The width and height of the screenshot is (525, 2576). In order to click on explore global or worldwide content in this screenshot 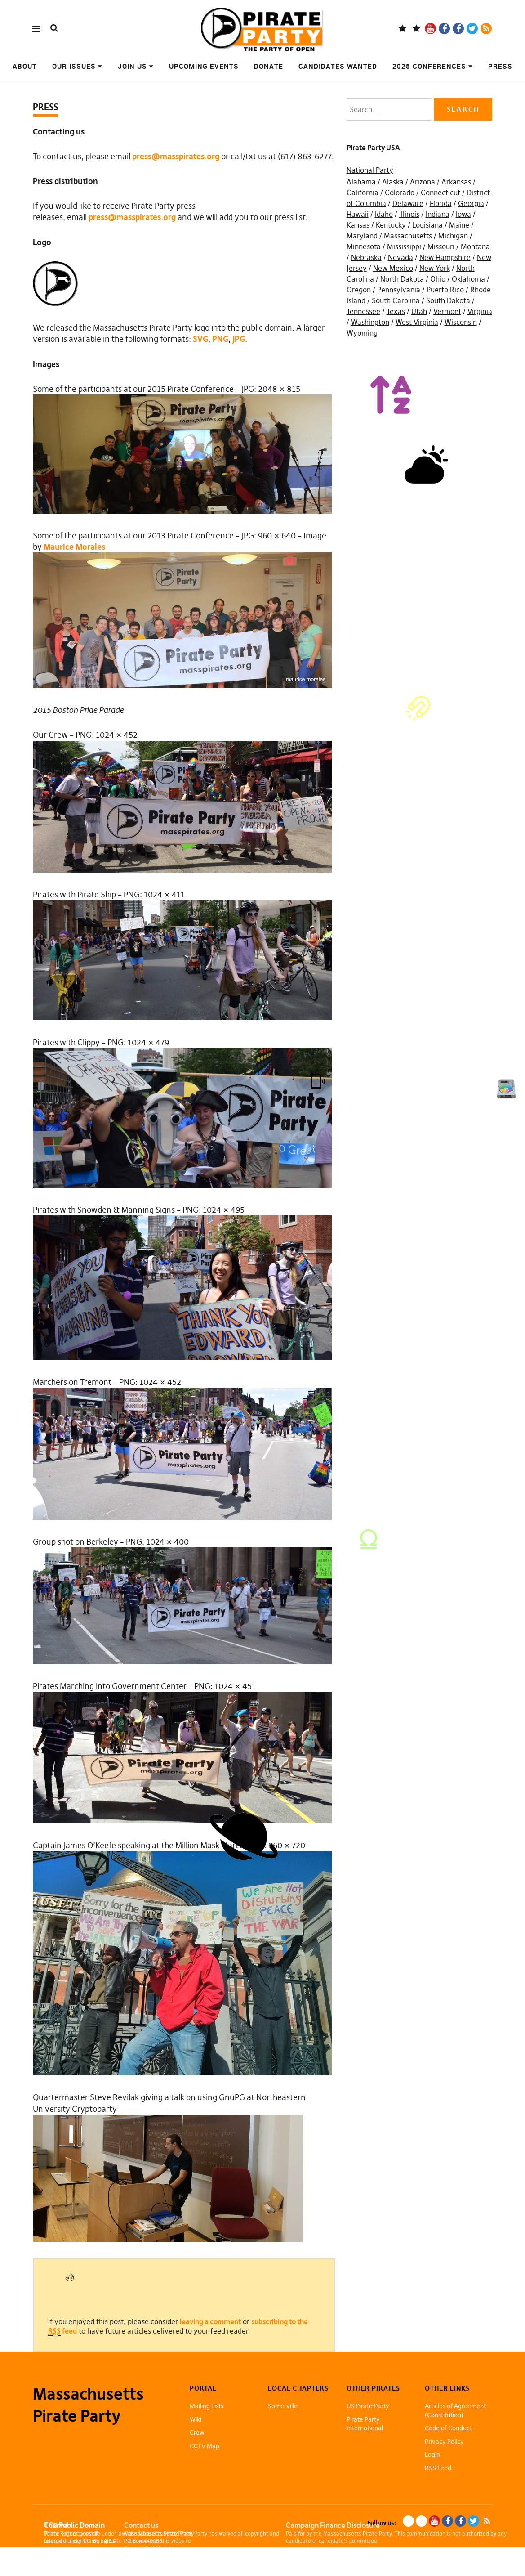, I will do `click(244, 1837)`.